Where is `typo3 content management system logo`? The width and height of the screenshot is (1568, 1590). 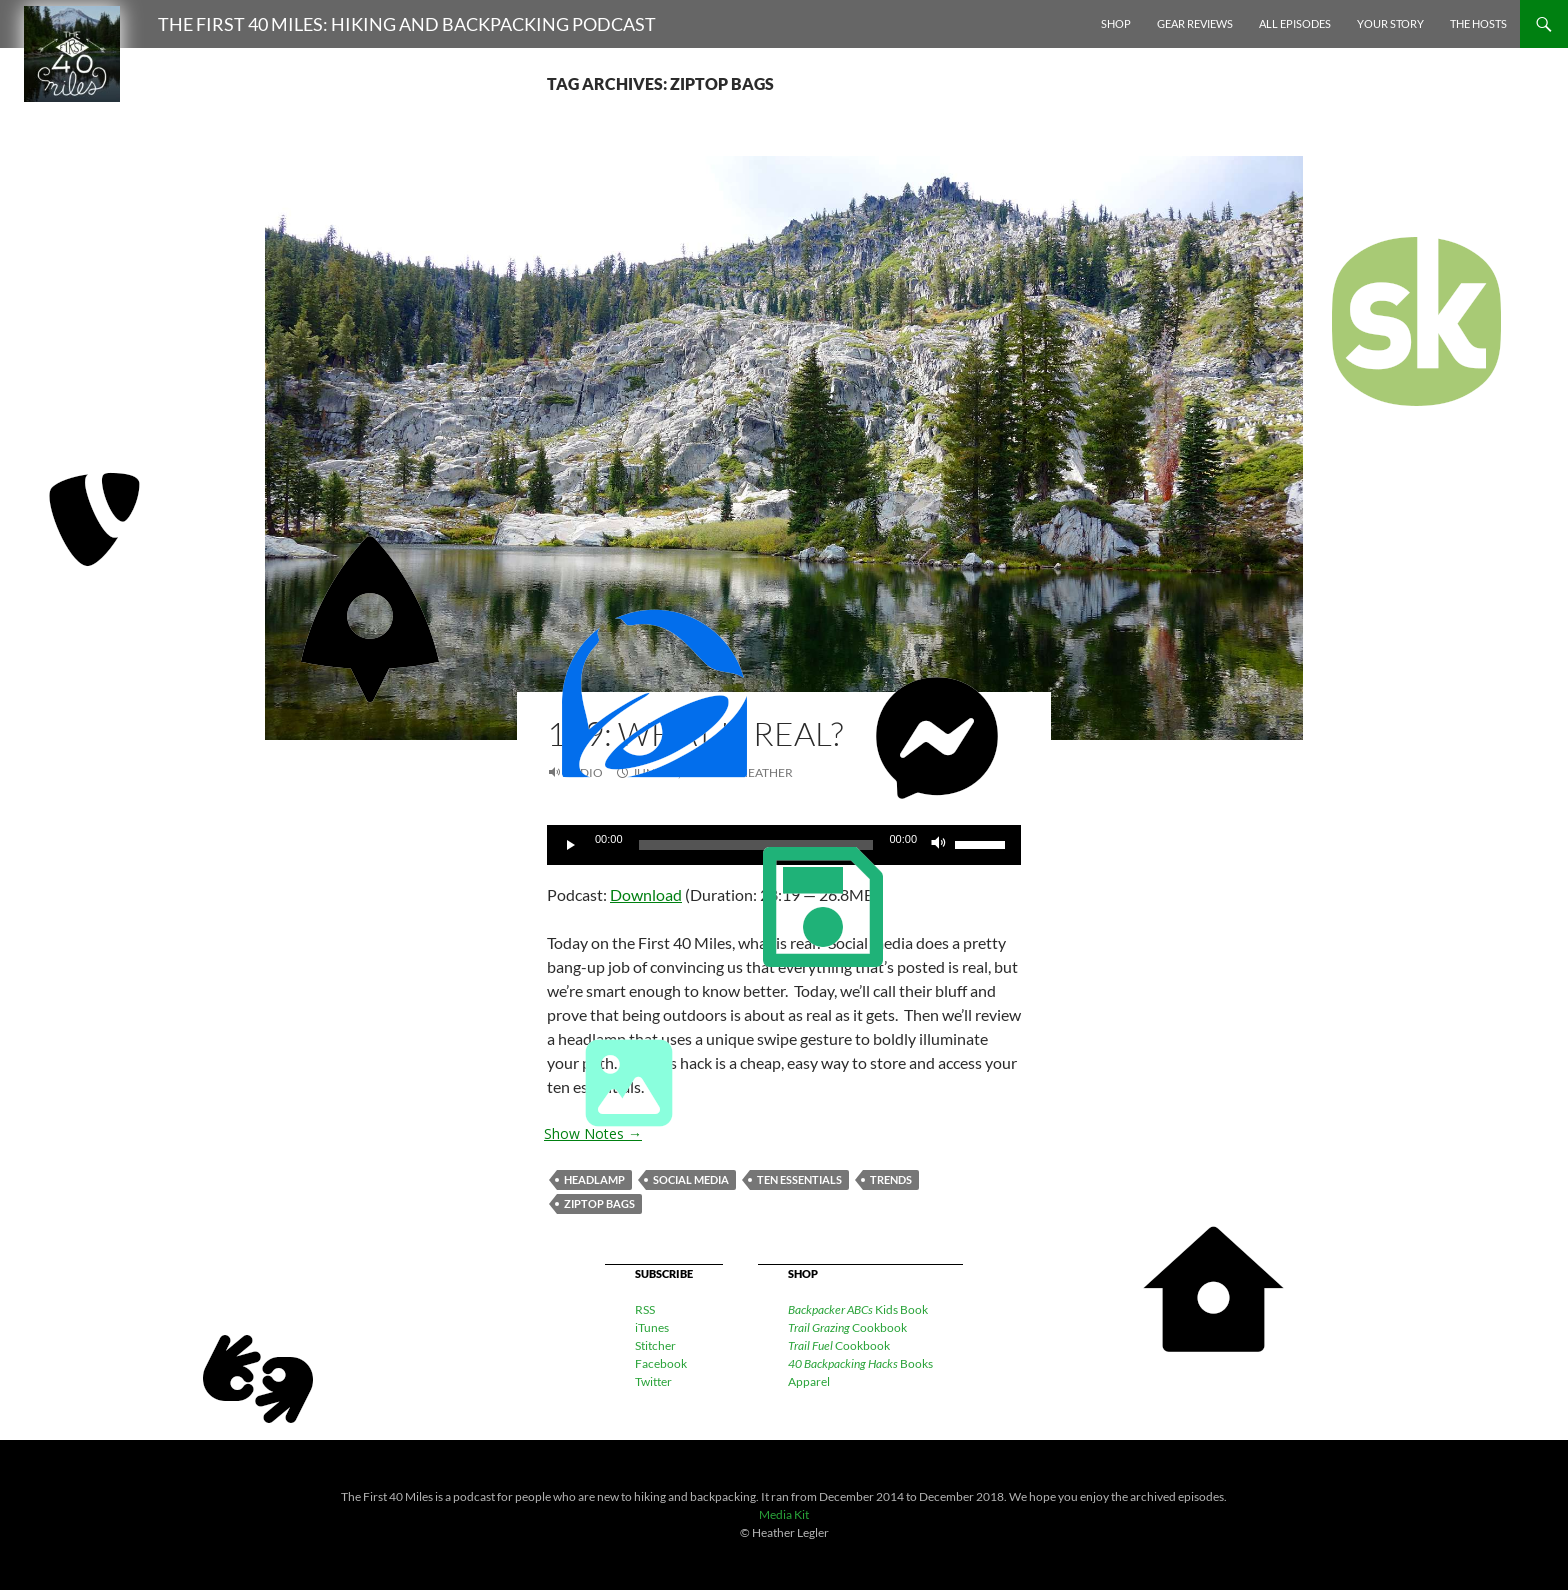
typo3 content management system logo is located at coordinates (94, 519).